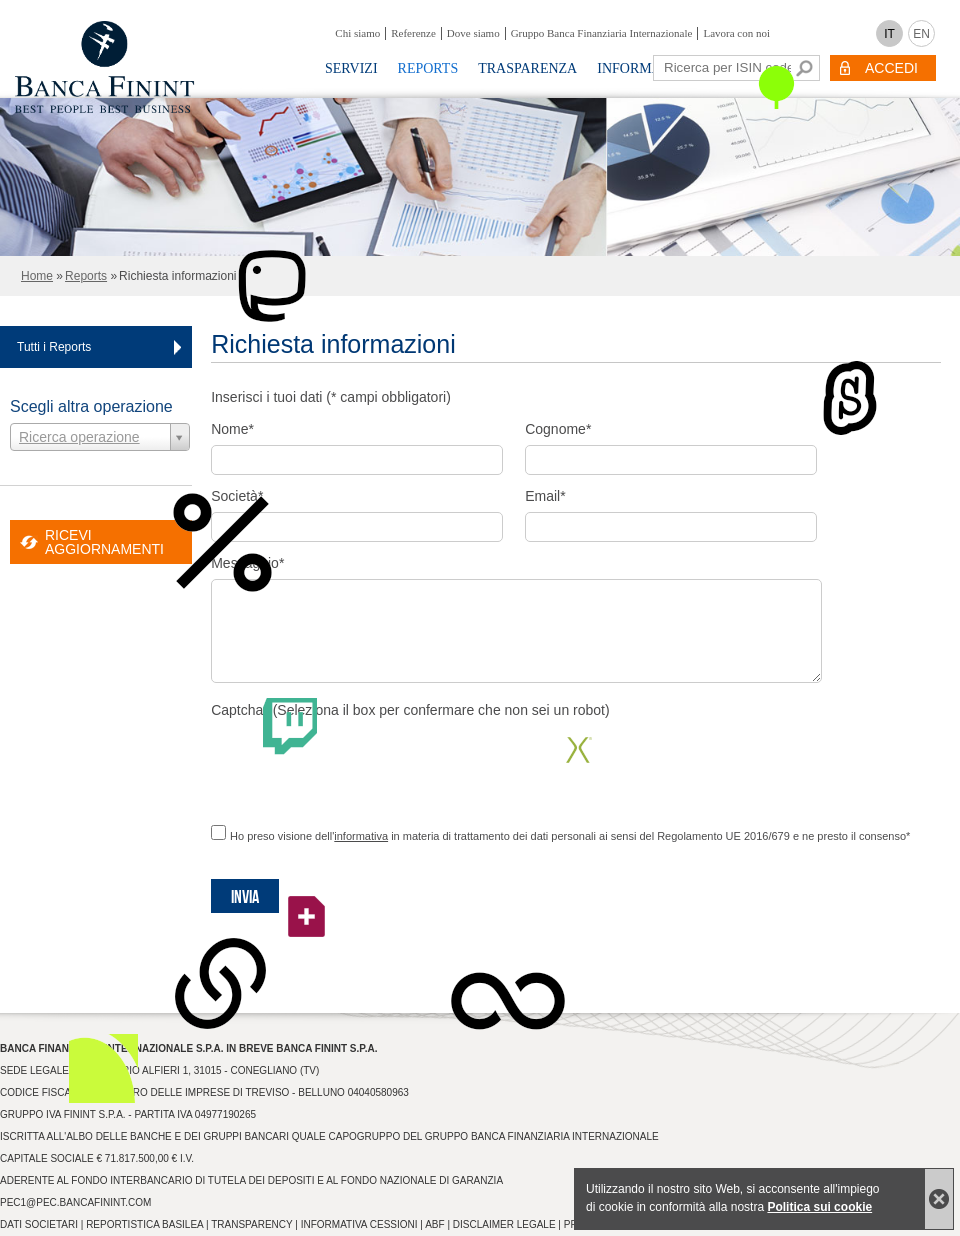 This screenshot has width=960, height=1236. Describe the element at coordinates (850, 398) in the screenshot. I see `open scratch programming environment` at that location.